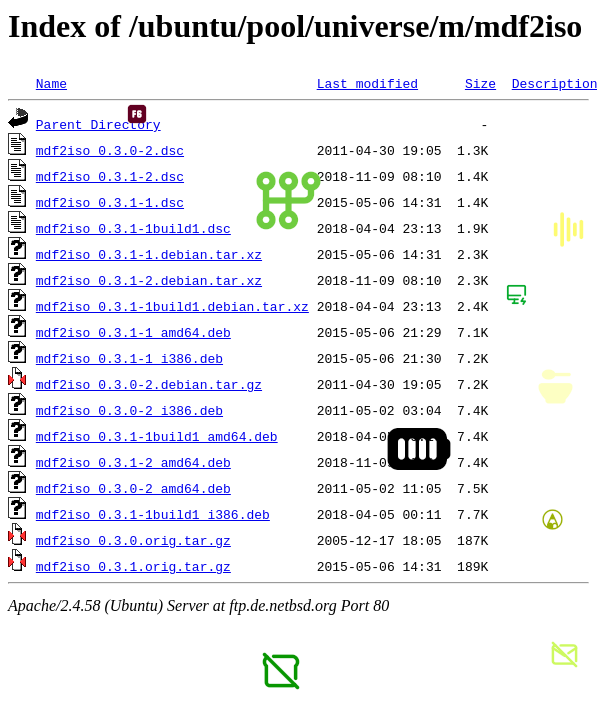 This screenshot has height=720, width=597. What do you see at coordinates (419, 449) in the screenshot?
I see `indicates full or high battery level` at bounding box center [419, 449].